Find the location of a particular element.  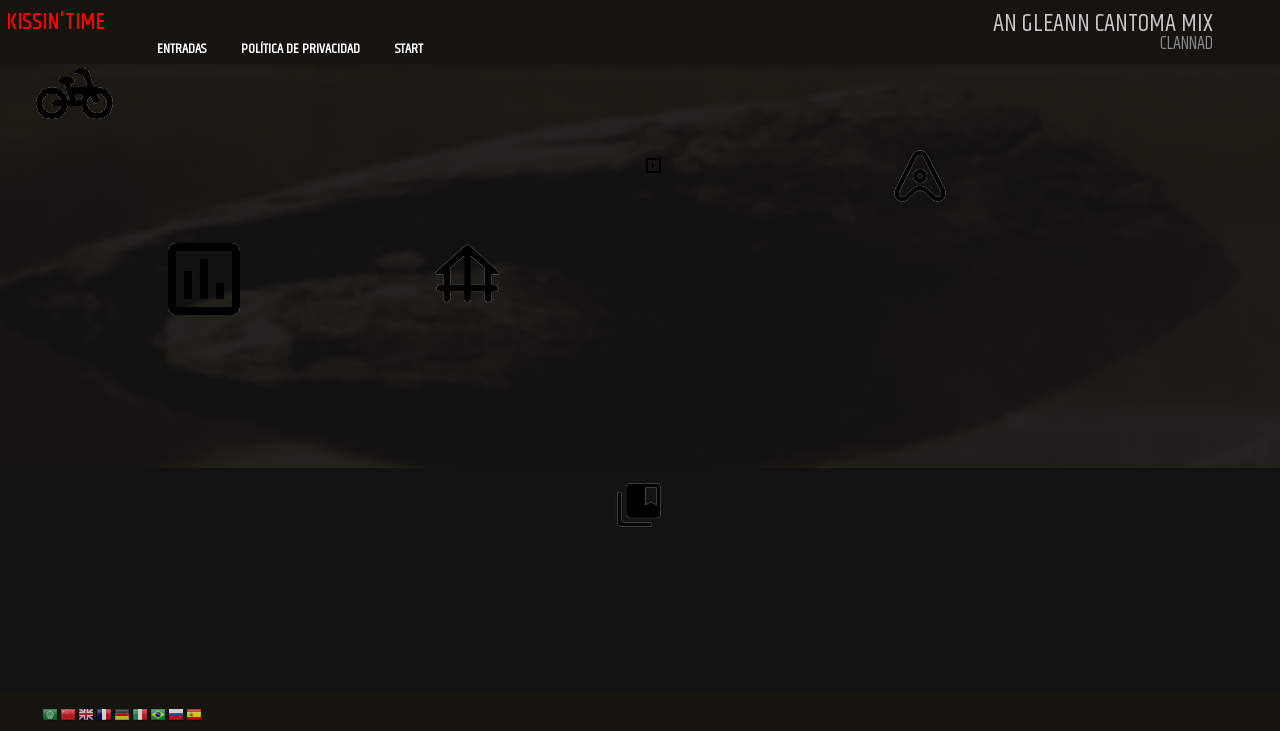

access your bookmarked collections is located at coordinates (639, 505).